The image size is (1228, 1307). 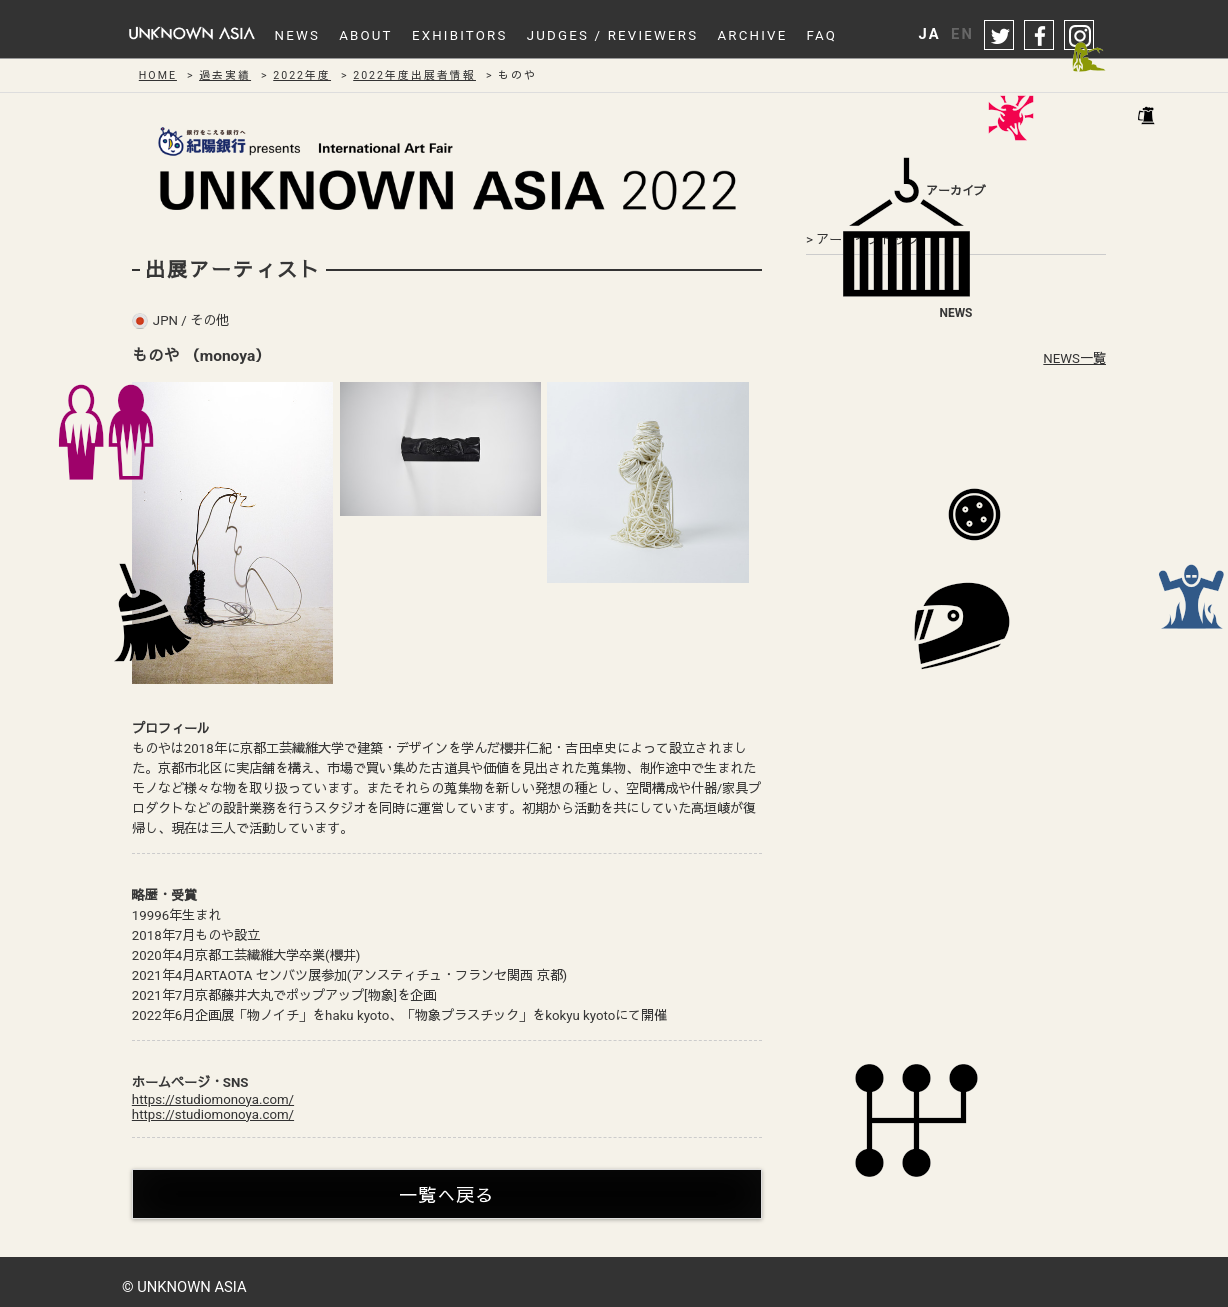 I want to click on summon or activate ifrit character, so click(x=1192, y=597).